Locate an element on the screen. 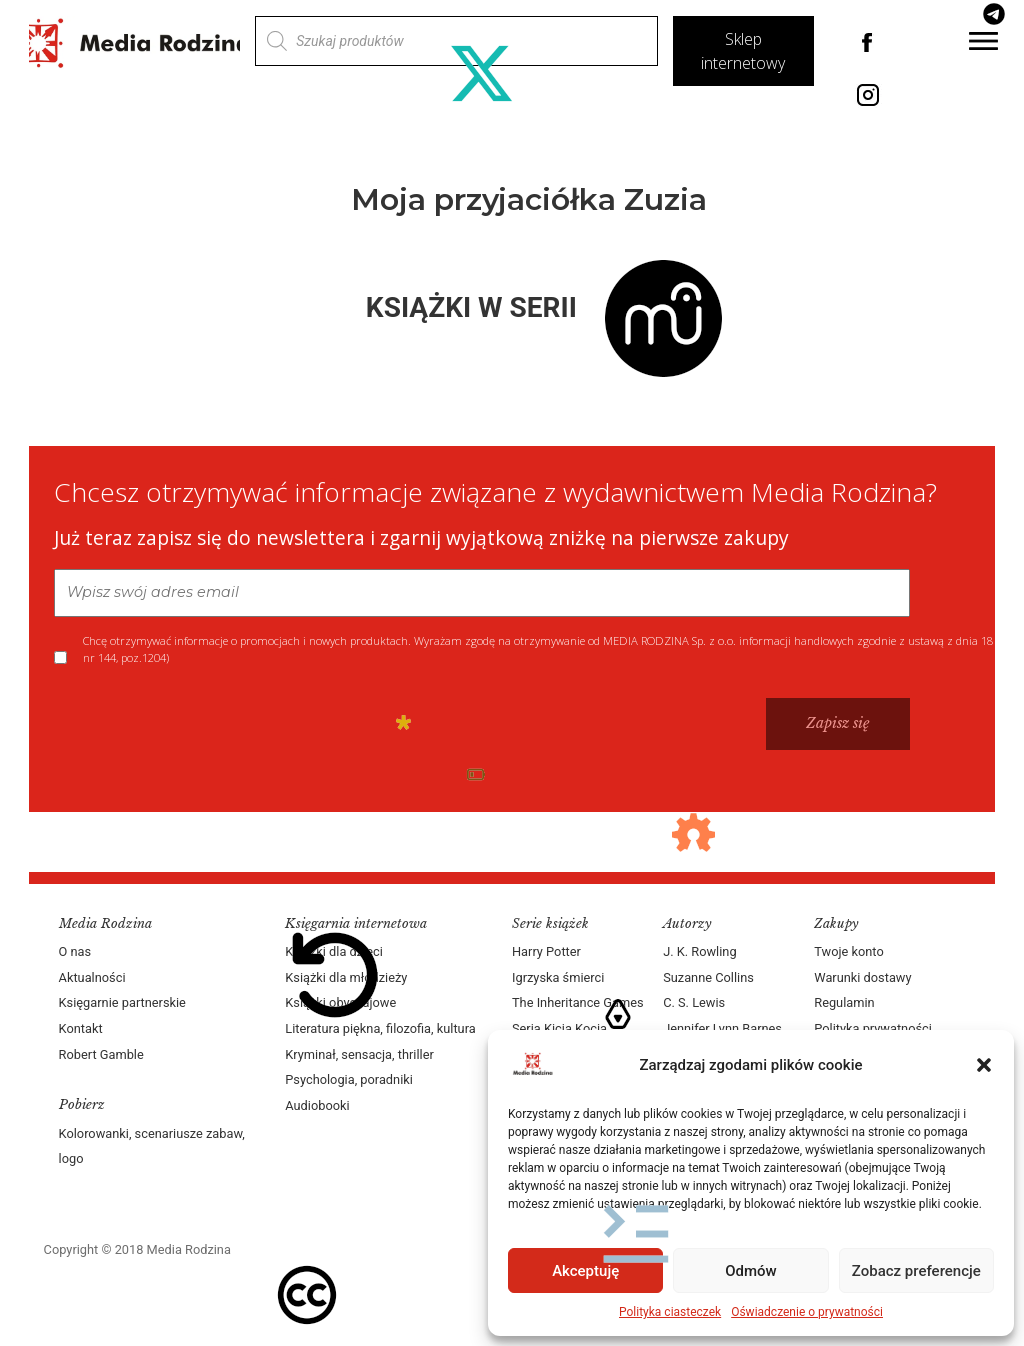  open source hardware logo is located at coordinates (693, 832).